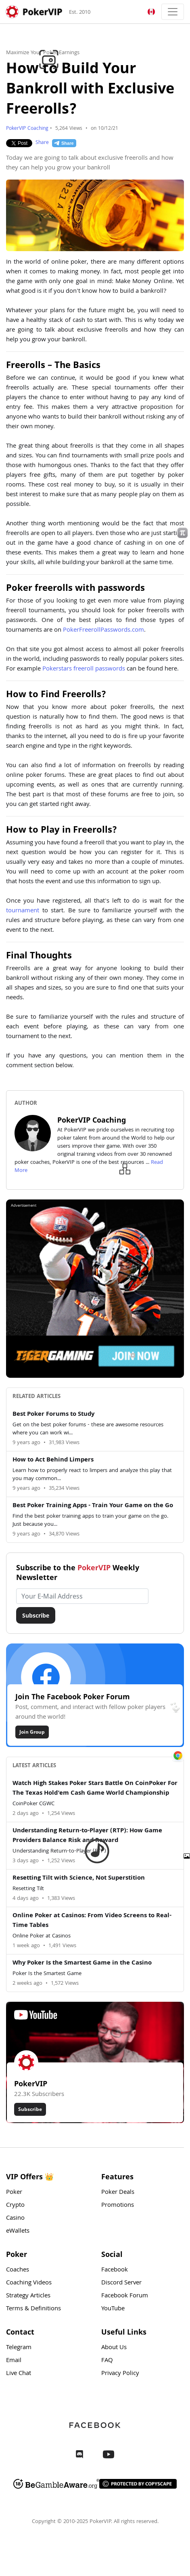 This screenshot has height=2576, width=190. What do you see at coordinates (49, 59) in the screenshot?
I see `take a screenshot` at bounding box center [49, 59].